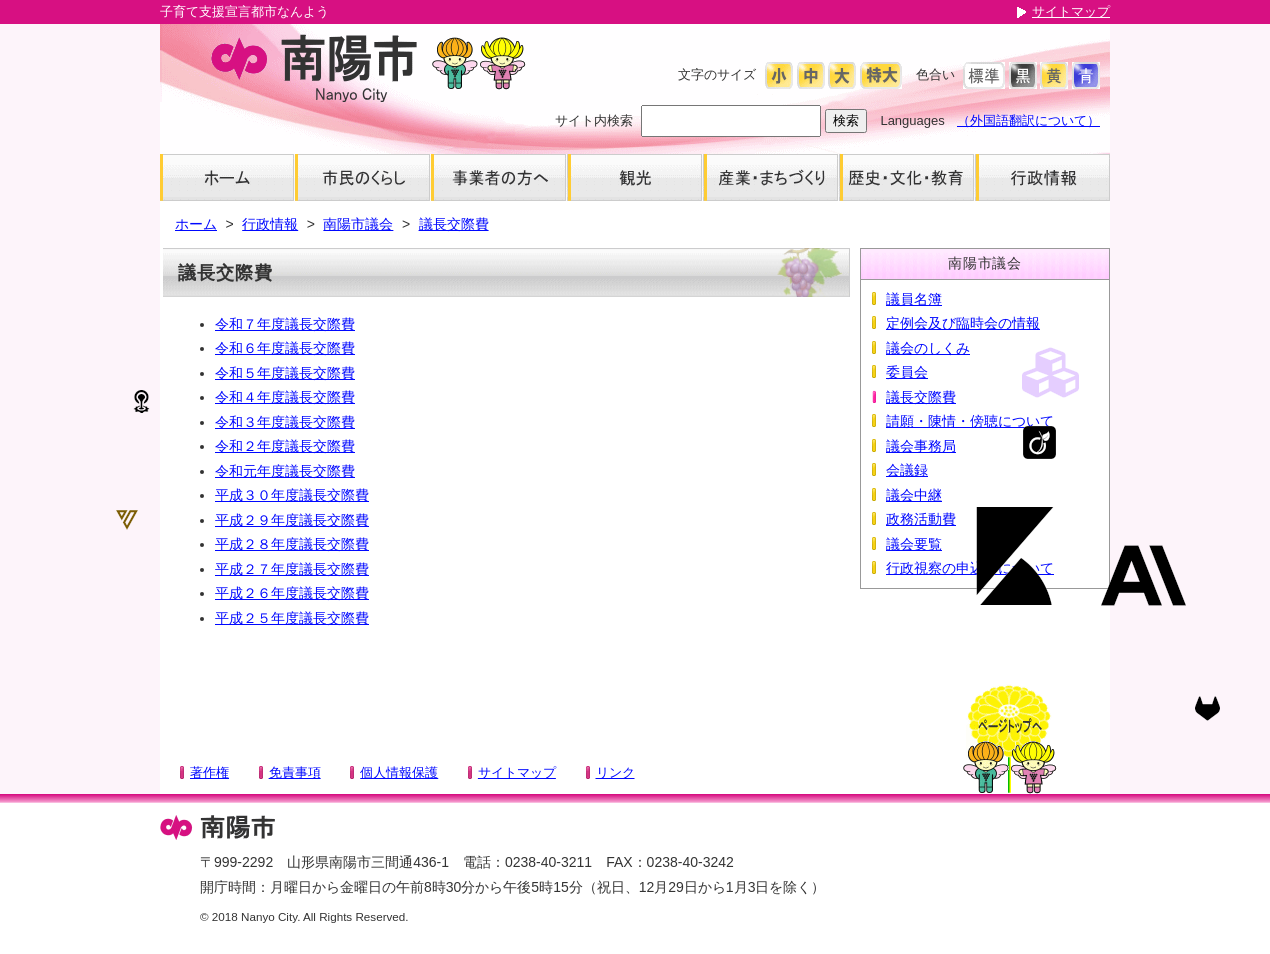 The image size is (1270, 954). What do you see at coordinates (1143, 575) in the screenshot?
I see `anthropic company logo` at bounding box center [1143, 575].